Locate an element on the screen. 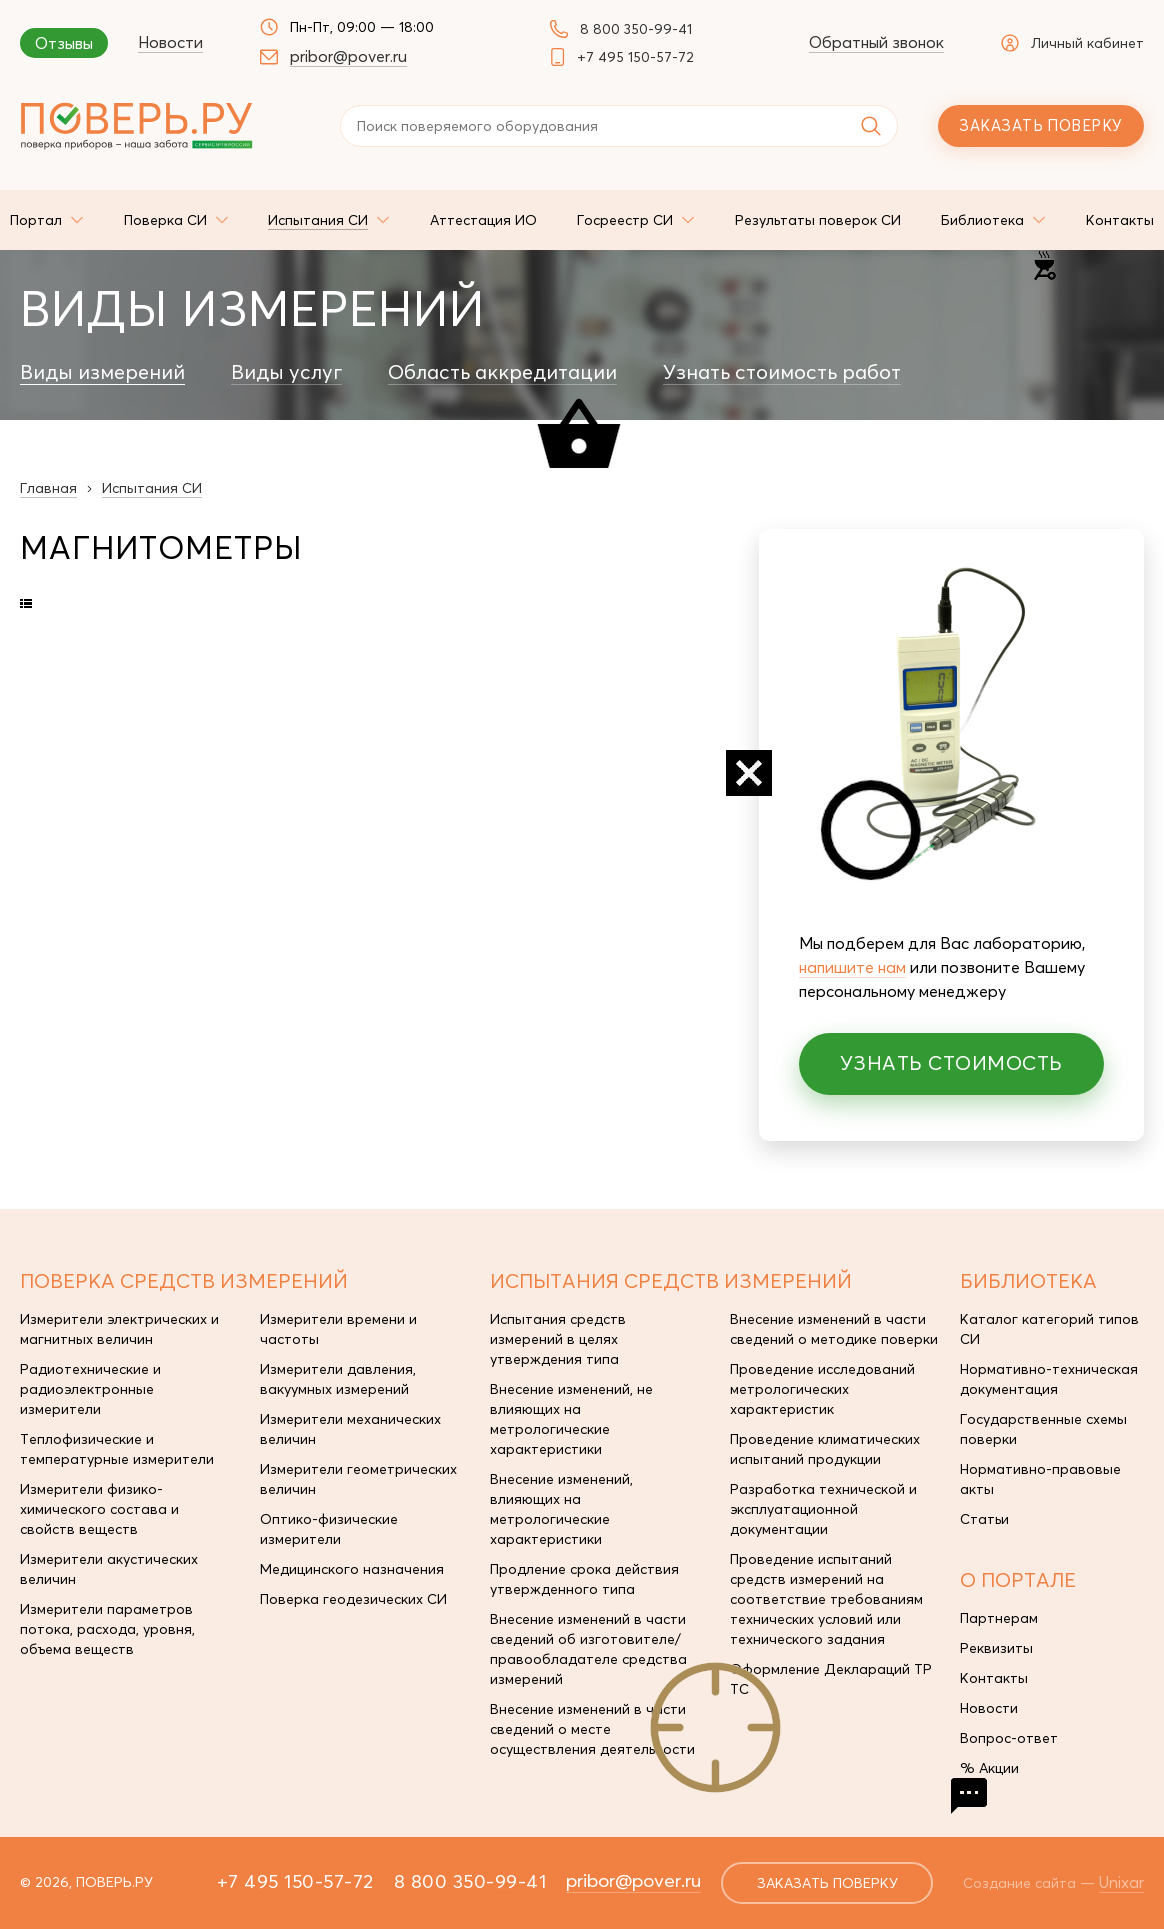 The height and width of the screenshot is (1929, 1164). center map on current location is located at coordinates (715, 1727).